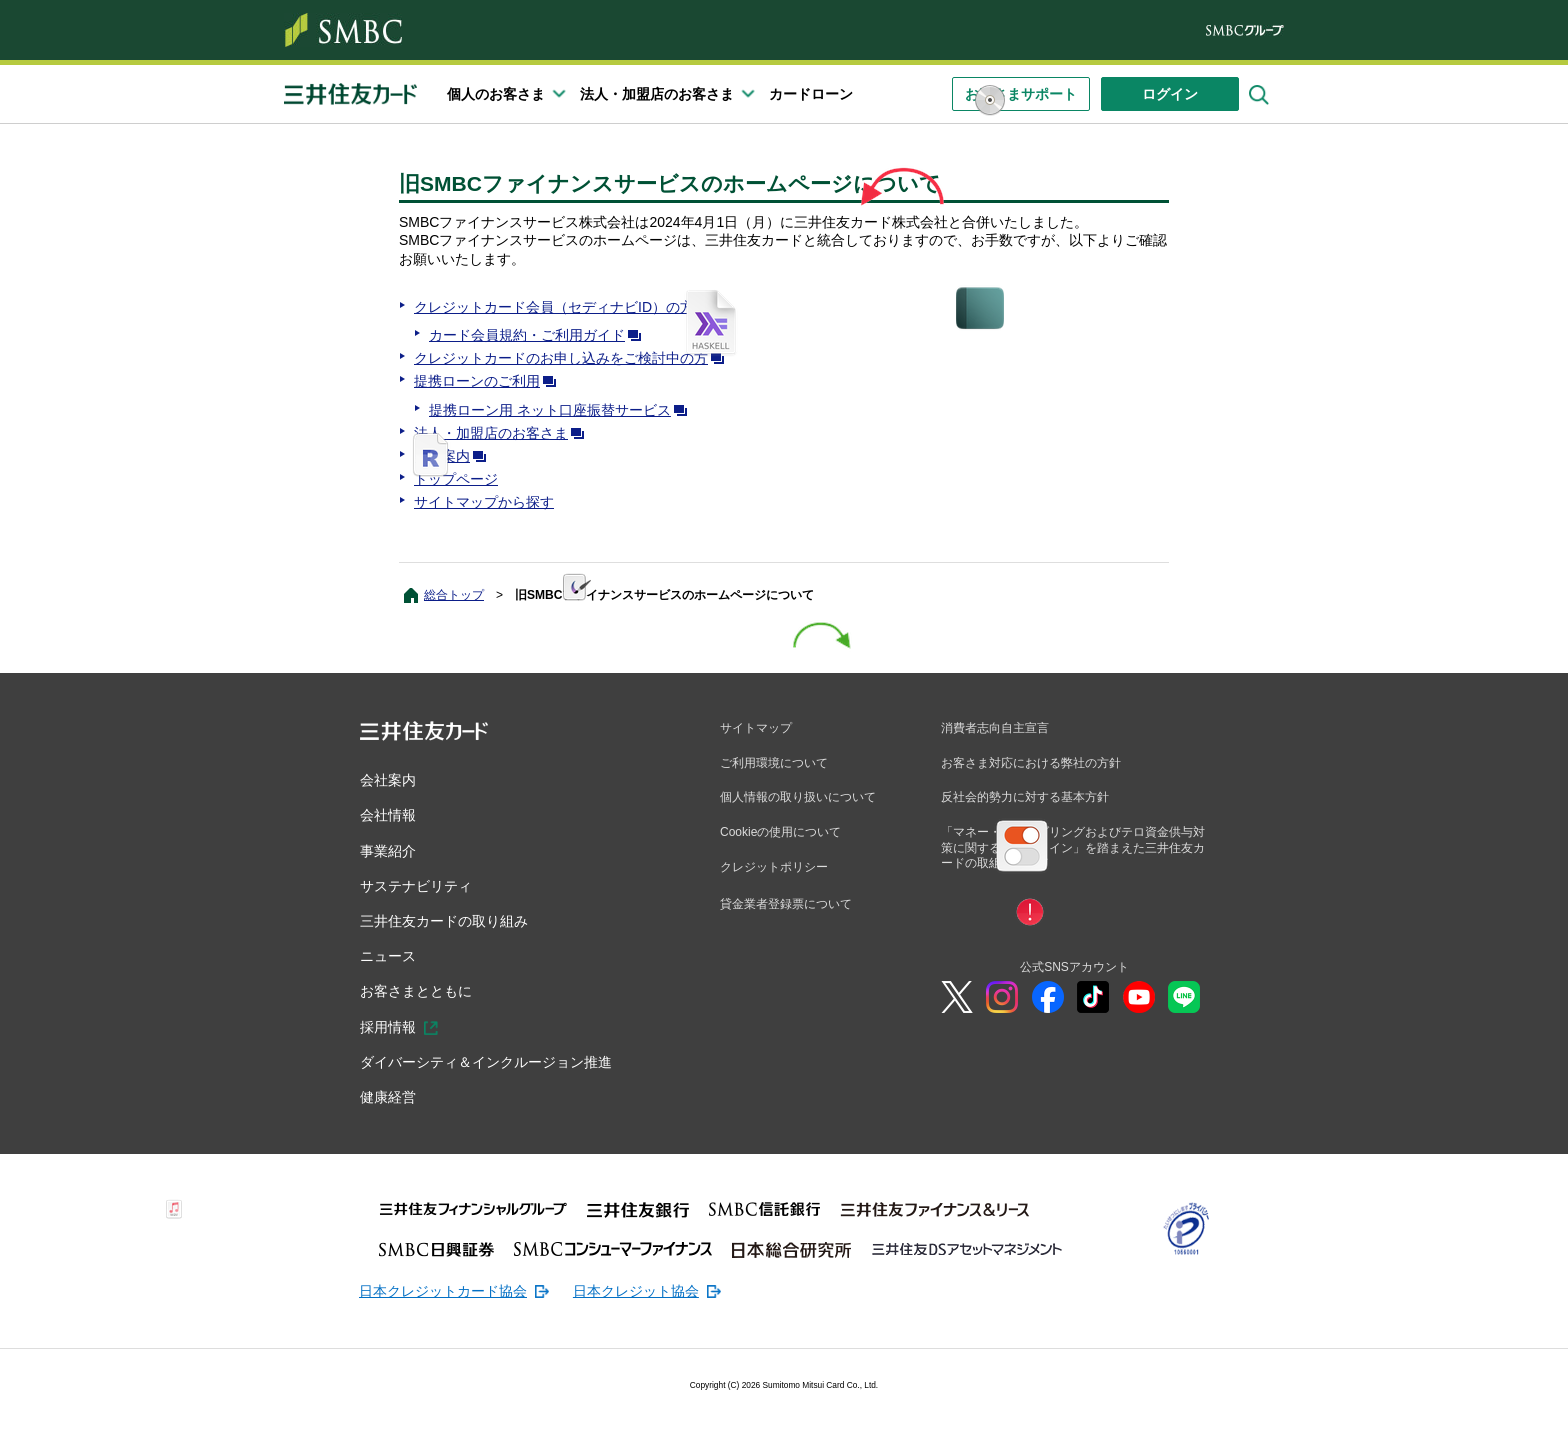  Describe the element at coordinates (430, 454) in the screenshot. I see `an R programming language source file` at that location.